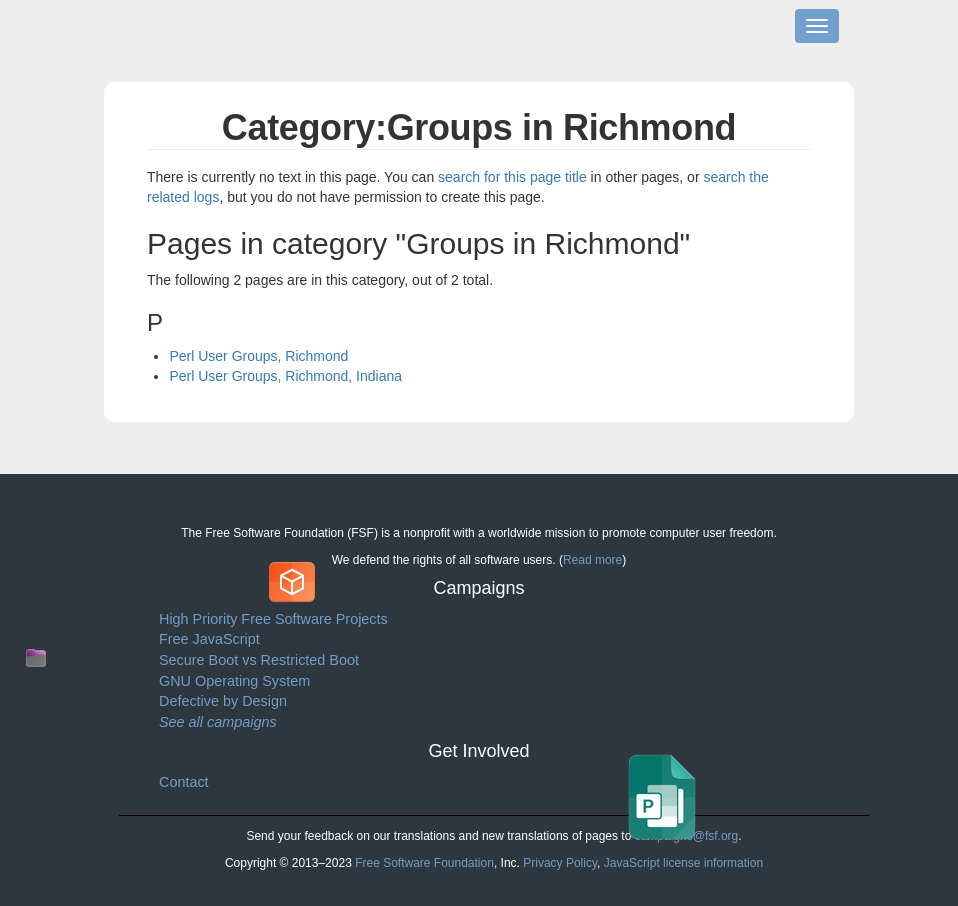  I want to click on indicates a valid drop target for moving files into this folder, so click(36, 658).